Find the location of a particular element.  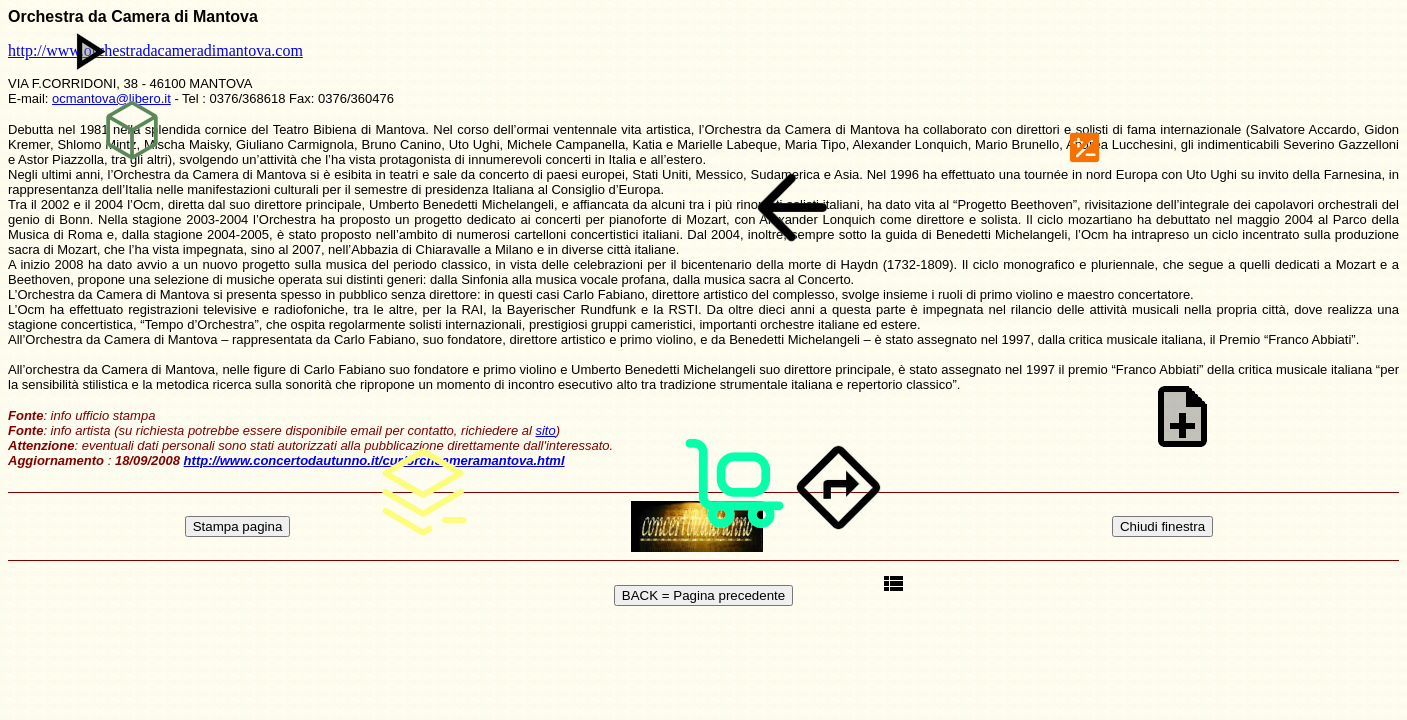

get directions to a location is located at coordinates (838, 487).